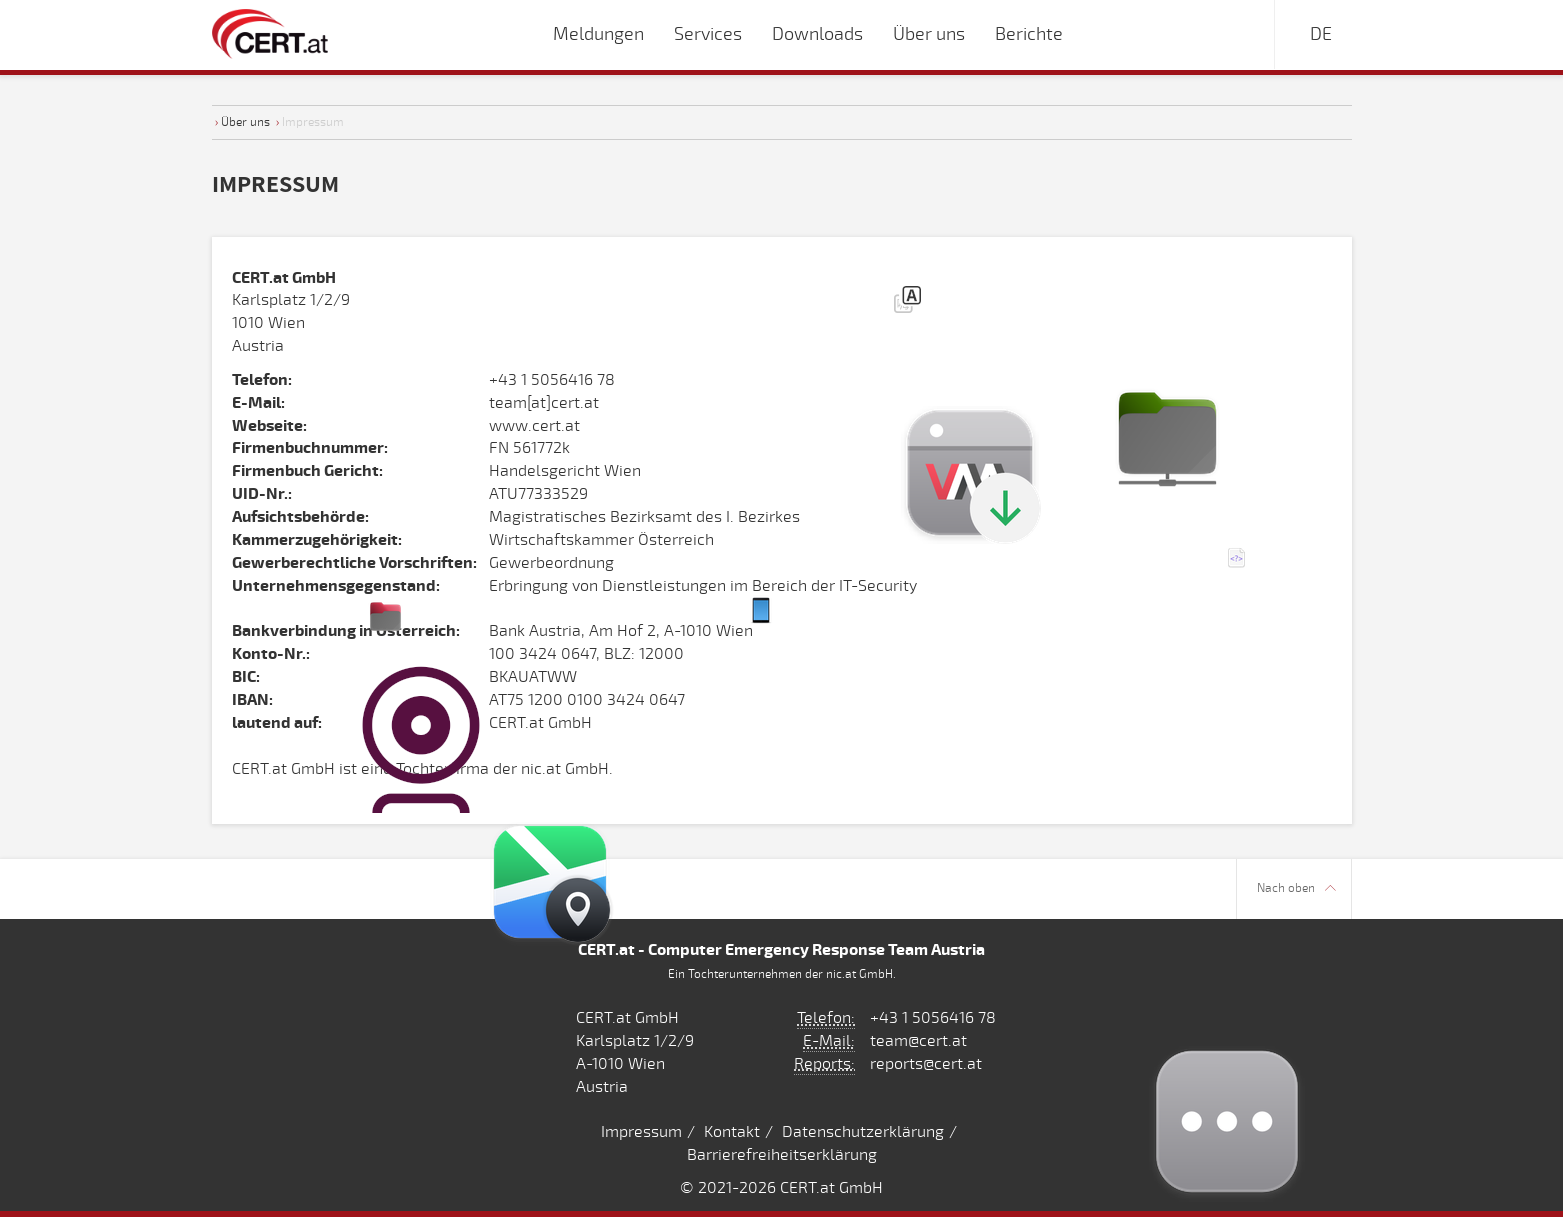 The width and height of the screenshot is (1563, 1217). What do you see at coordinates (1167, 437) in the screenshot?
I see `access a remote or network folder` at bounding box center [1167, 437].